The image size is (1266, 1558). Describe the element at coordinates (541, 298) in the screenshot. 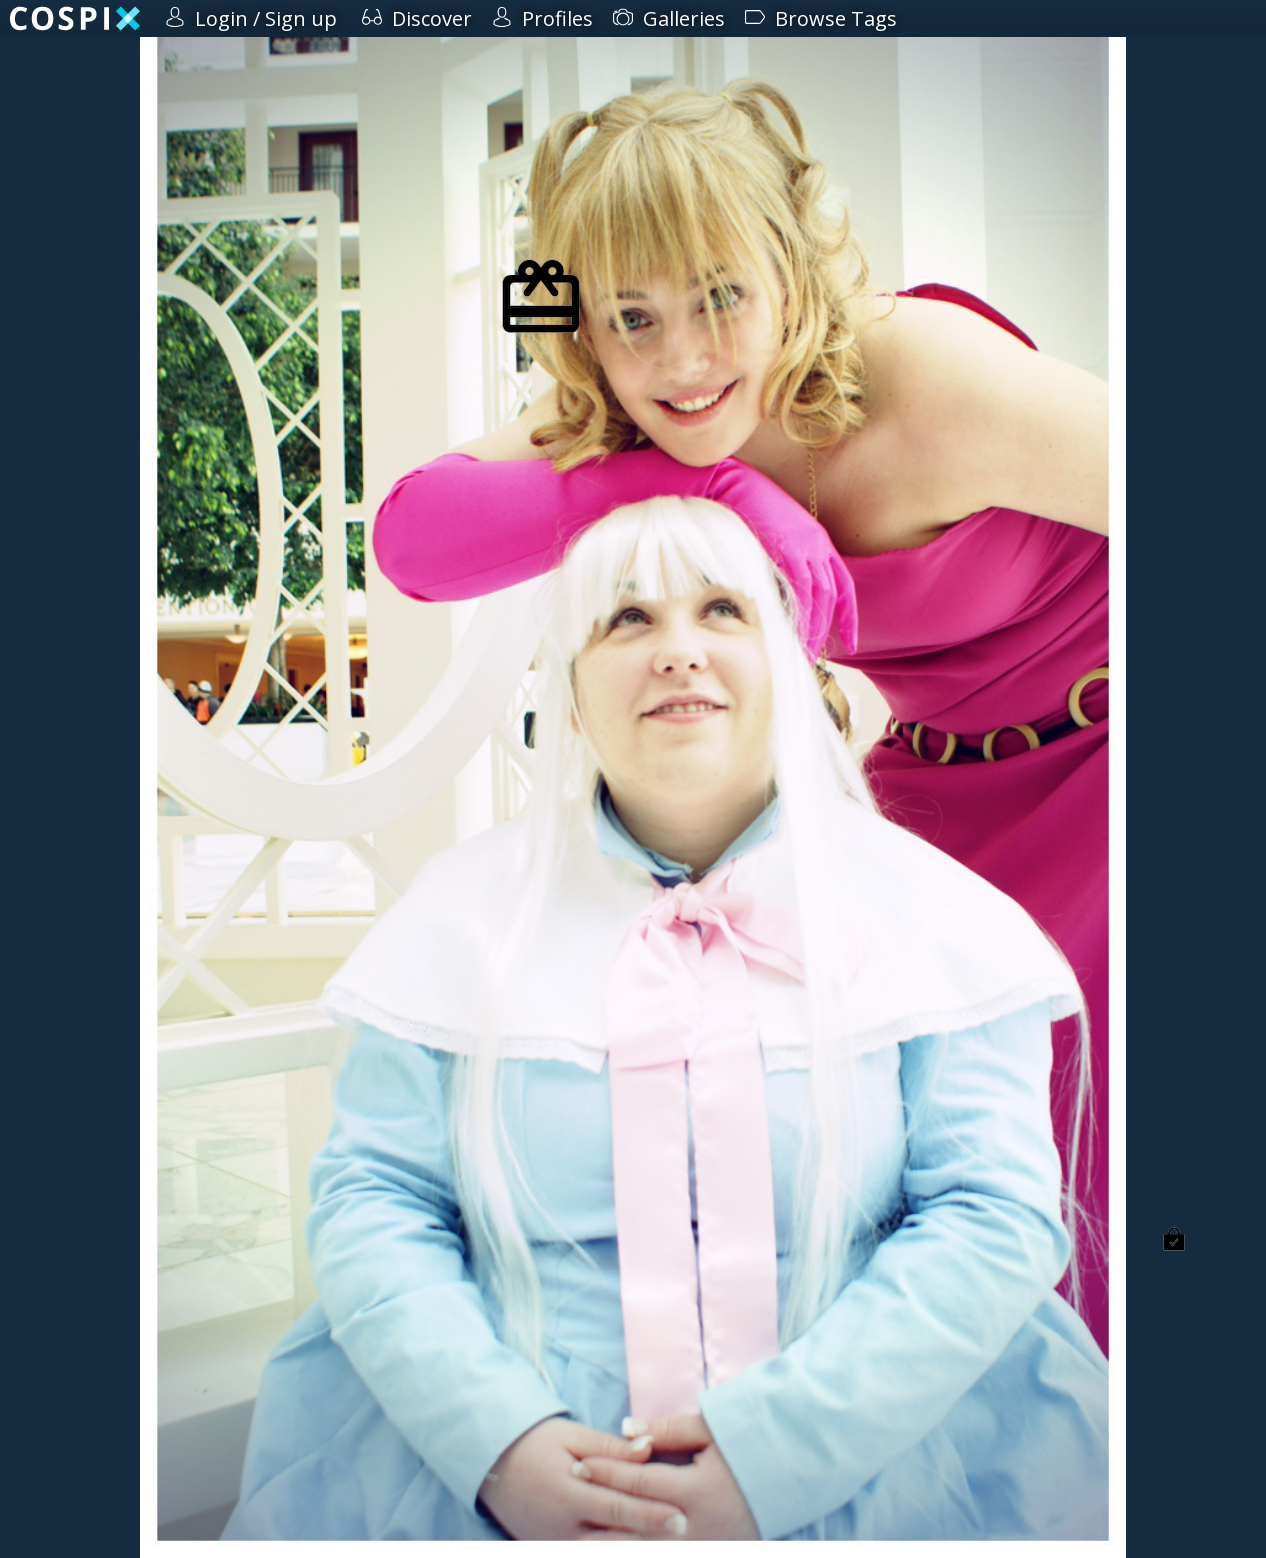

I see `redeem a gift card` at that location.